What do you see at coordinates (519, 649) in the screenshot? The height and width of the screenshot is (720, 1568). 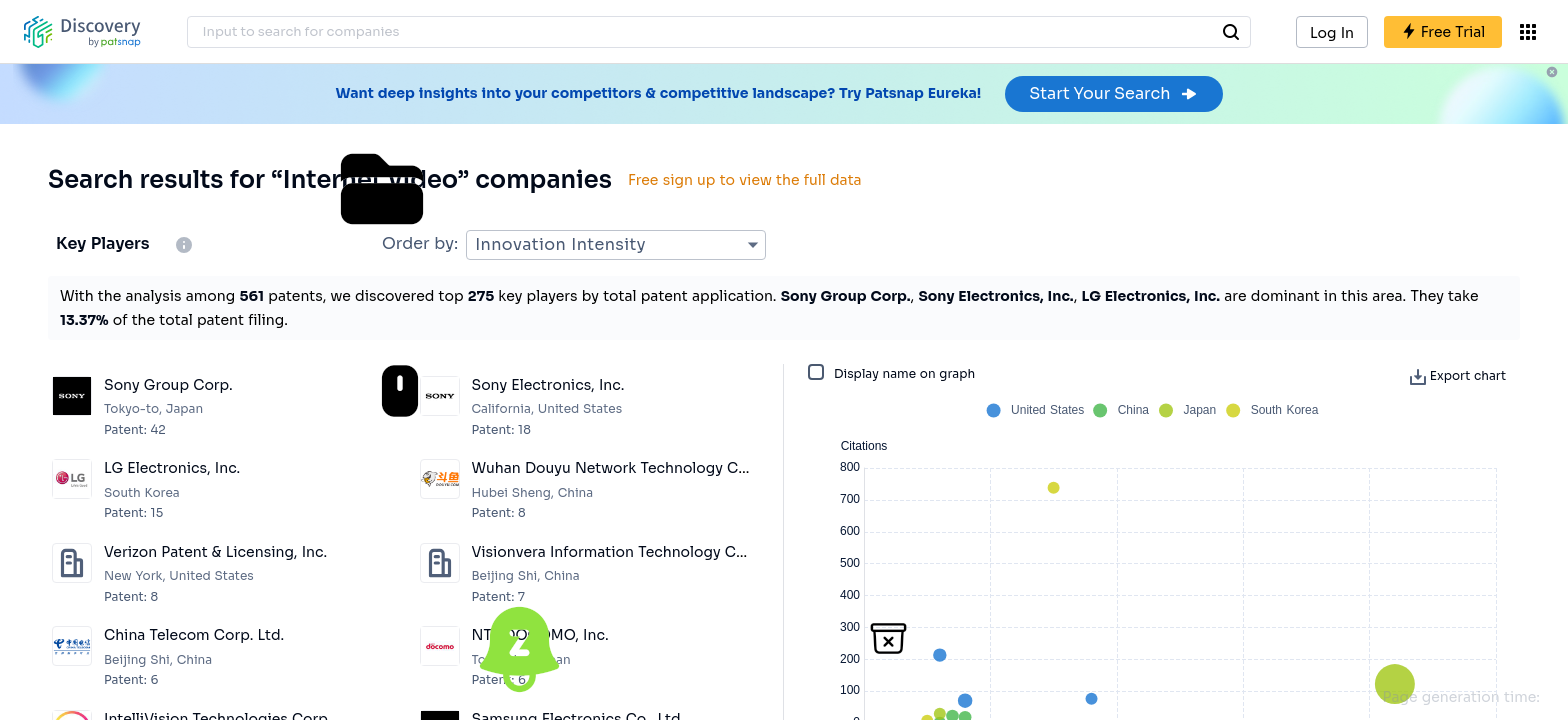 I see `snooze notifications` at bounding box center [519, 649].